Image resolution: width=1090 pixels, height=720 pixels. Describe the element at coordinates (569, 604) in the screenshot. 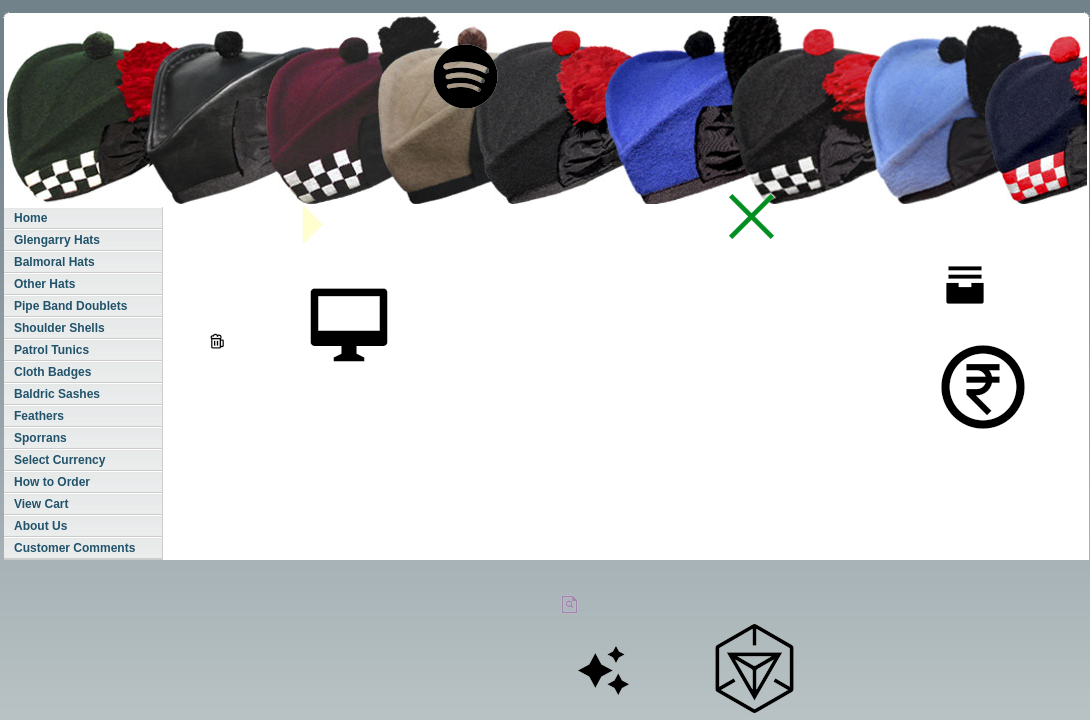

I see `search within a document` at that location.